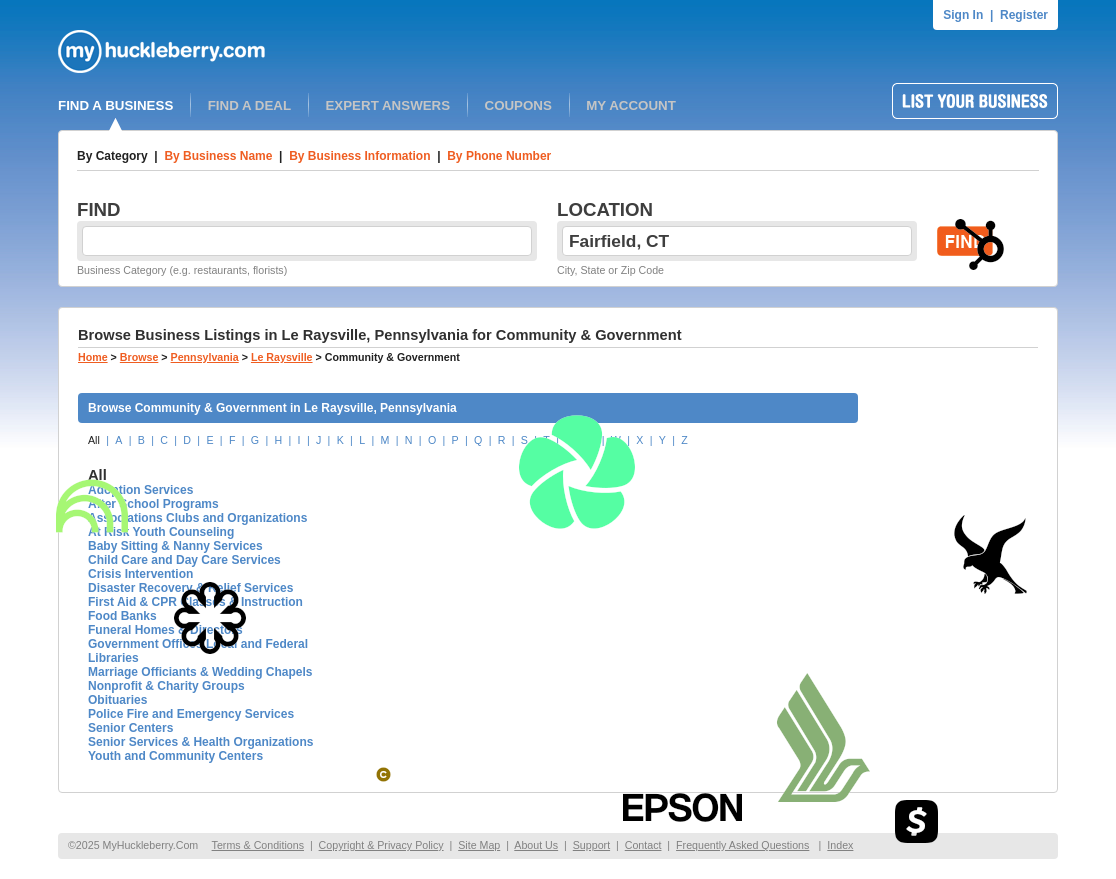  Describe the element at coordinates (210, 618) in the screenshot. I see `svg file format indicator` at that location.